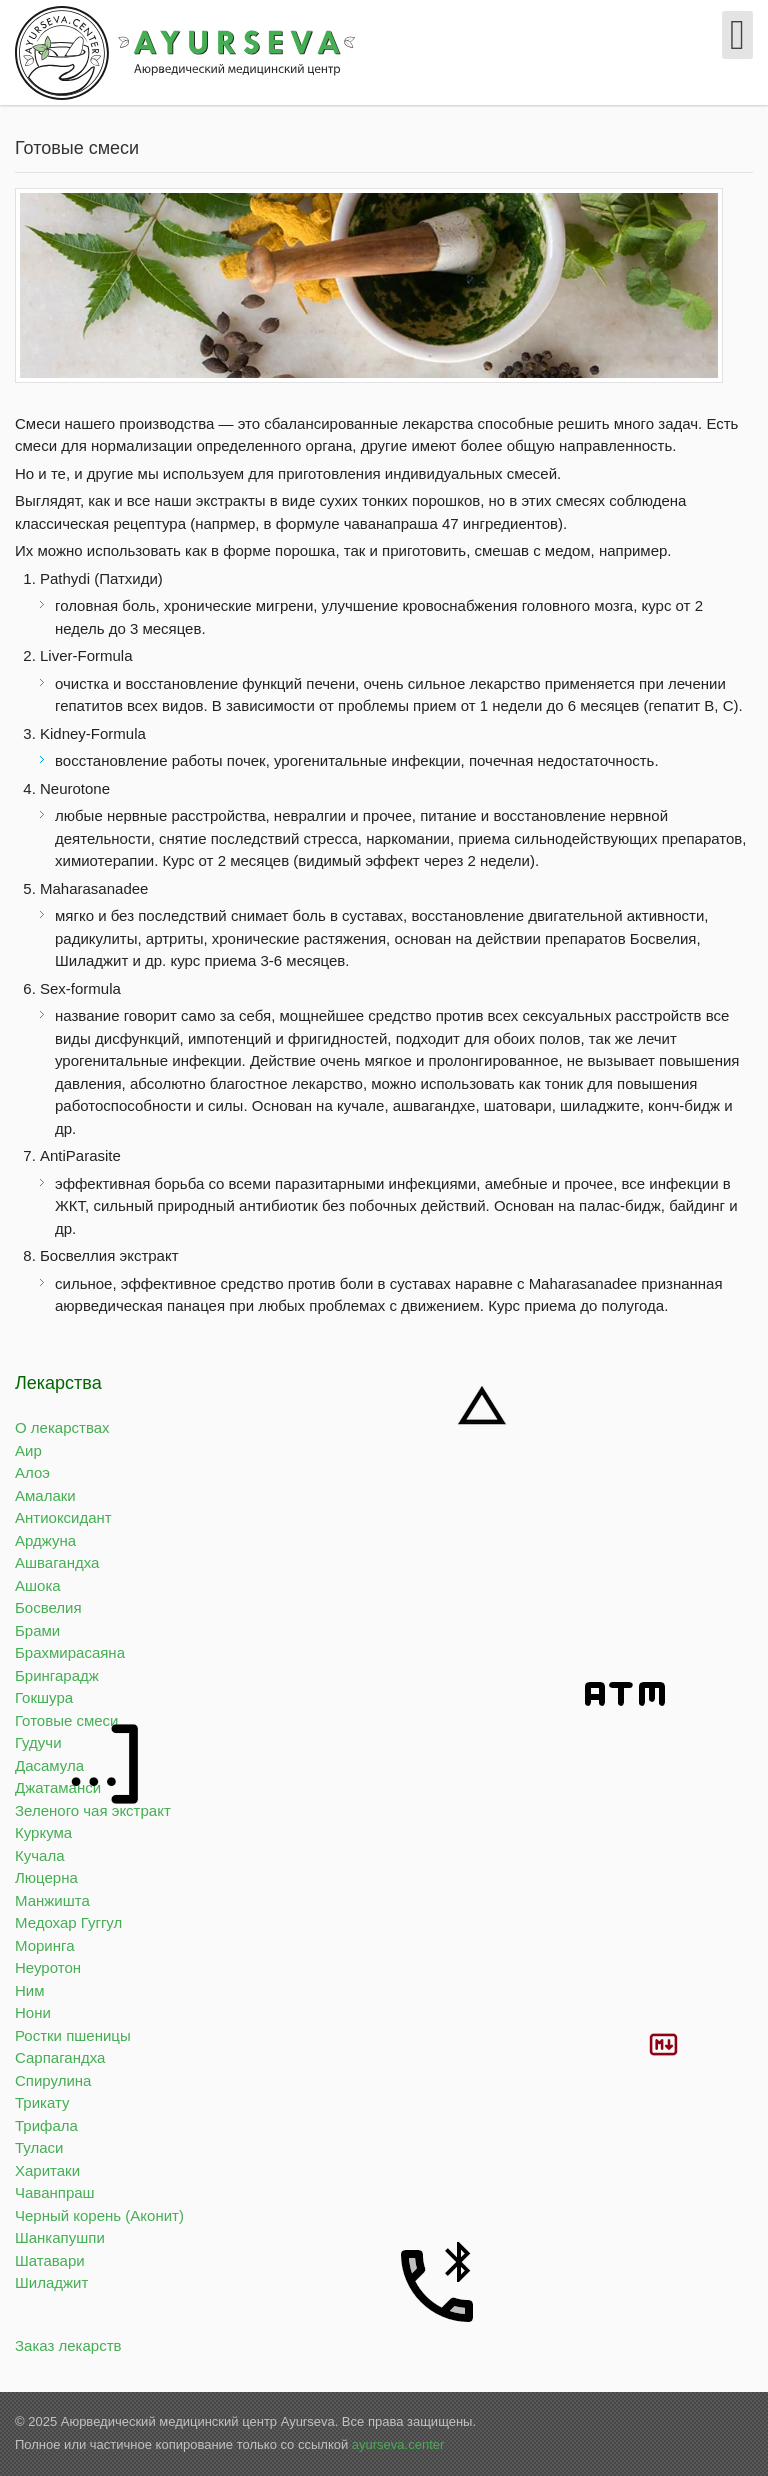 The image size is (768, 2476). What do you see at coordinates (107, 1764) in the screenshot?
I see `indicates end of a code block or container` at bounding box center [107, 1764].